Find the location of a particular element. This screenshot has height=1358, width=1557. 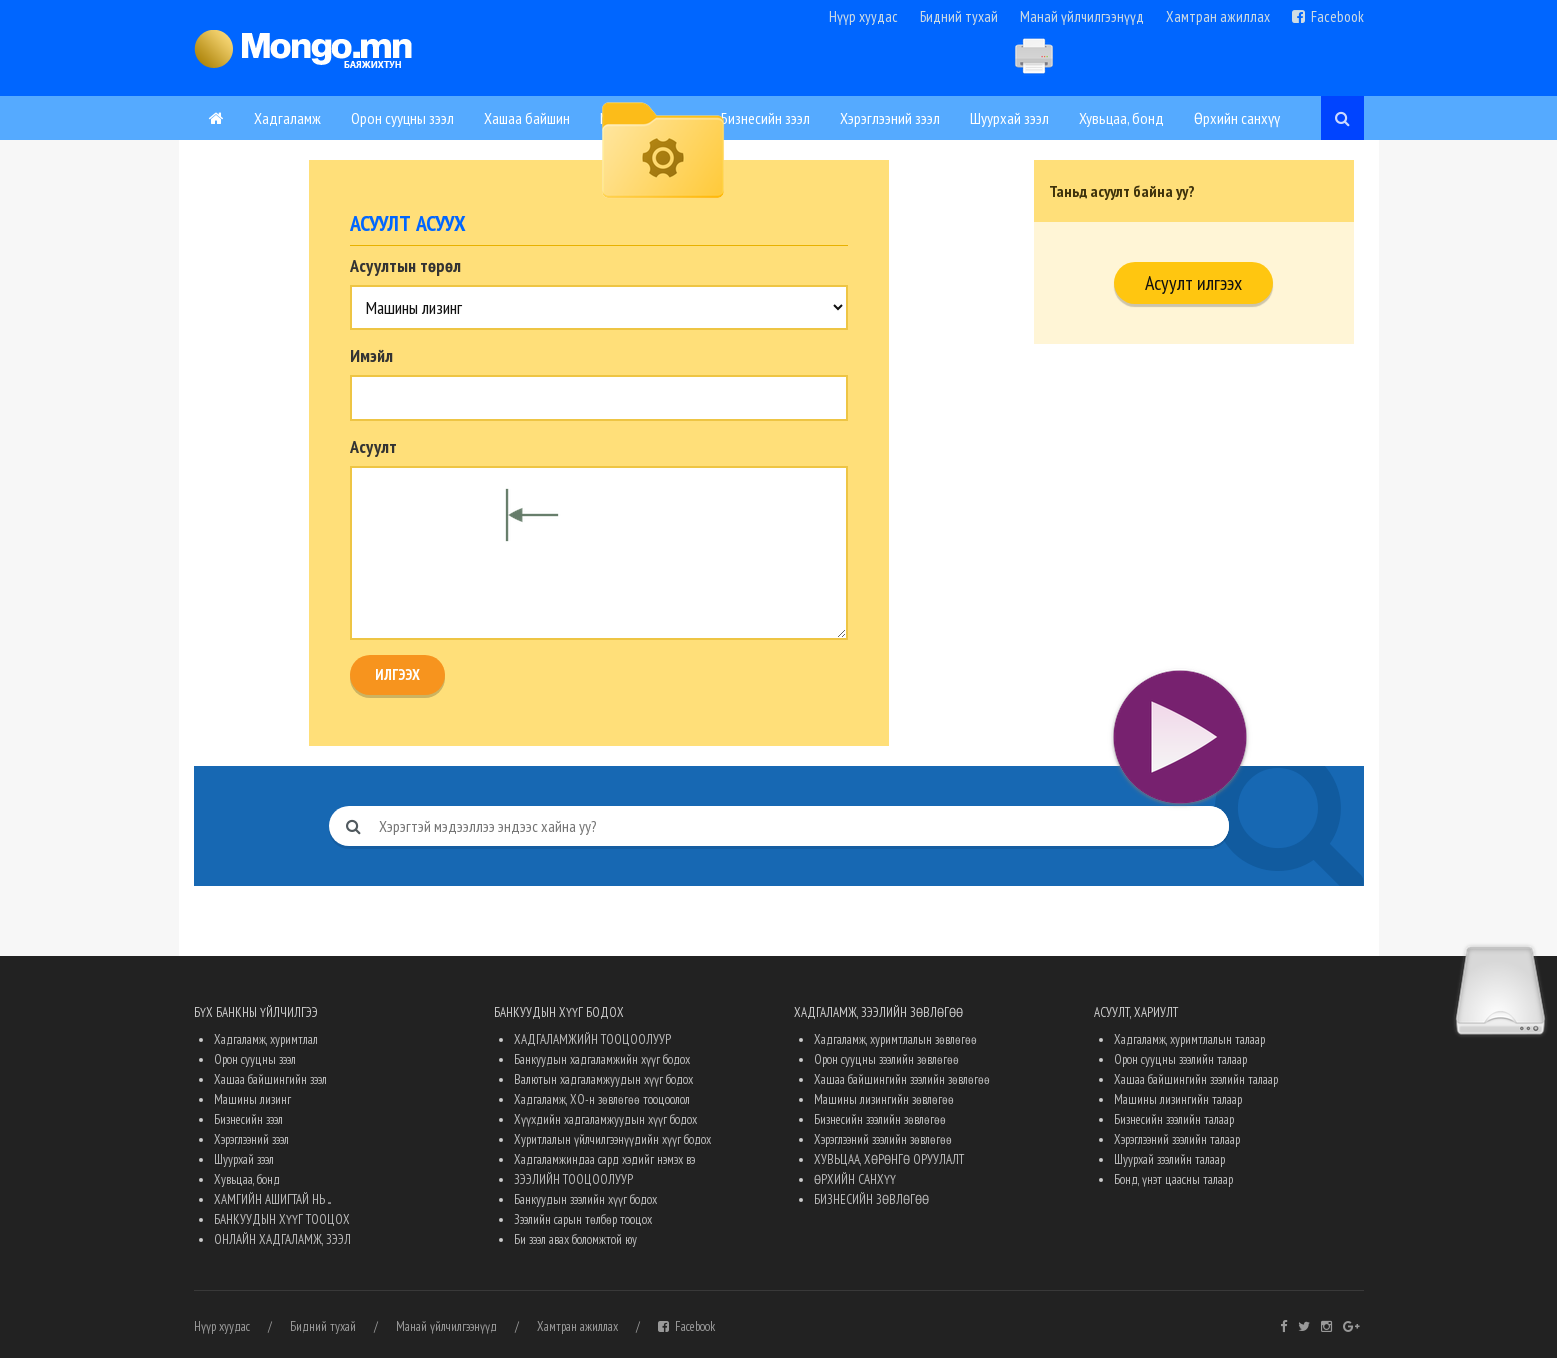

indicates video content or media files is located at coordinates (1180, 737).